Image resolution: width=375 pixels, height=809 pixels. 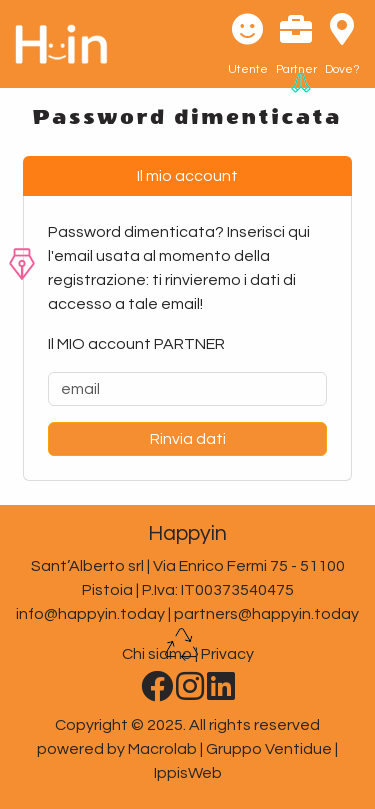 I want to click on access drawing or illustration tools, so click(x=22, y=263).